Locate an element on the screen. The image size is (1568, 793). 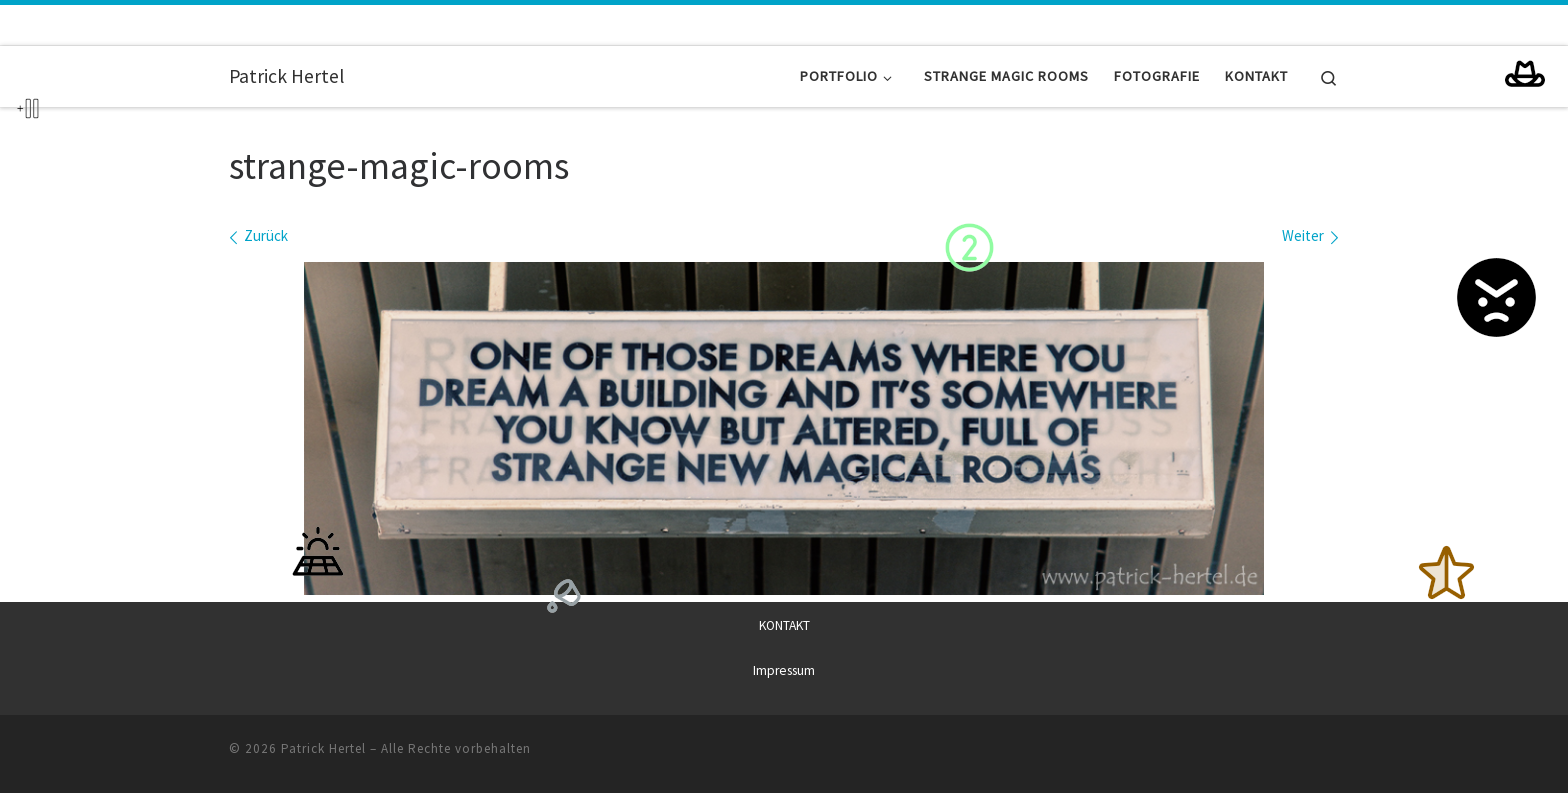
select cowboy hat avatar or profile icon is located at coordinates (1525, 75).